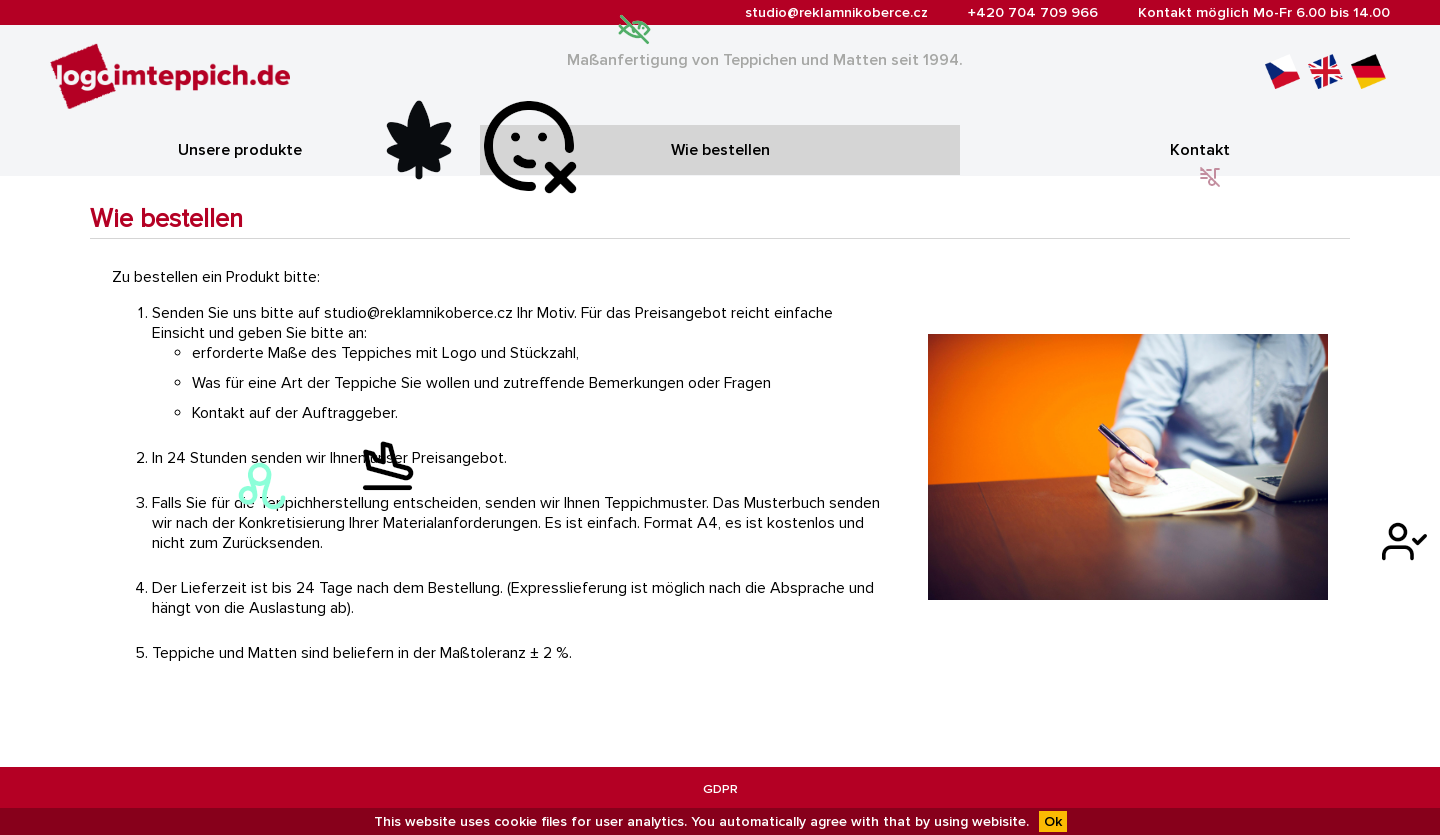 Image resolution: width=1440 pixels, height=835 pixels. What do you see at coordinates (419, 140) in the screenshot?
I see `indicates cannabis-related content or products` at bounding box center [419, 140].